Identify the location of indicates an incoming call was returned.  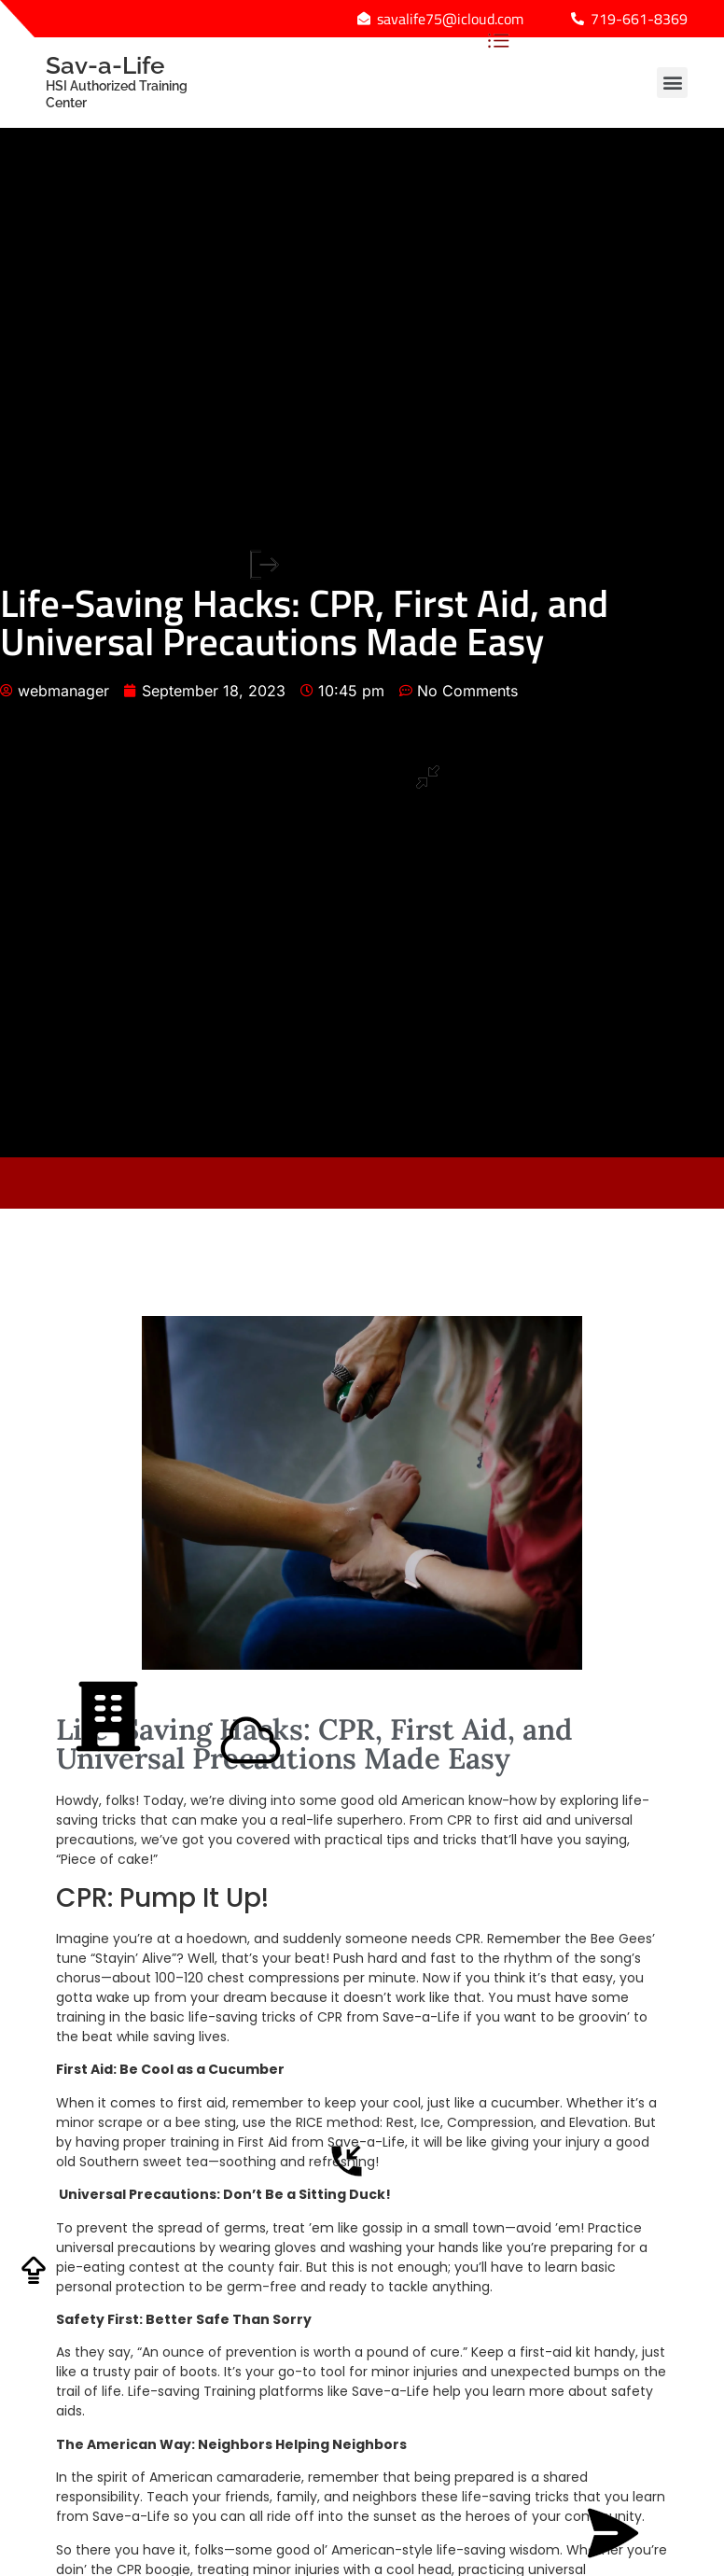
(346, 2161).